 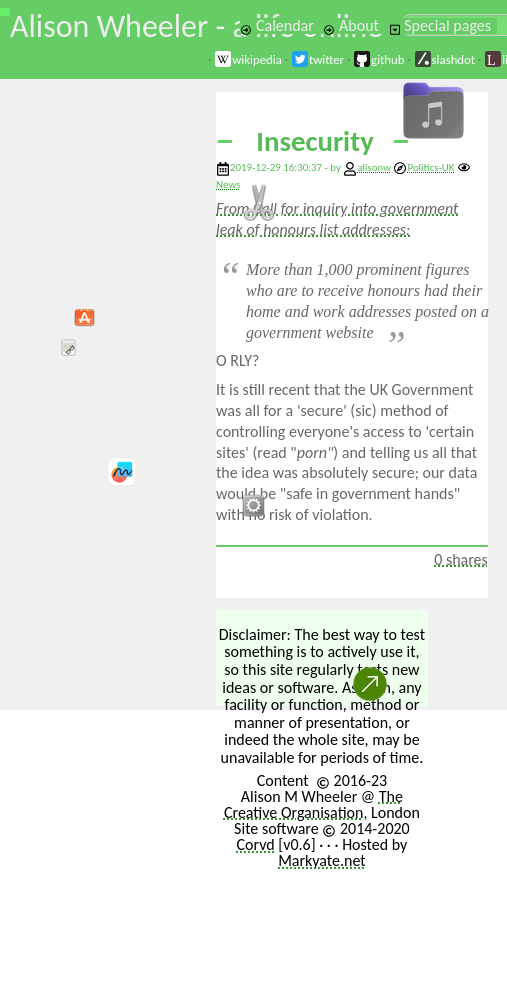 What do you see at coordinates (68, 347) in the screenshot?
I see `open office or productivity applications` at bounding box center [68, 347].